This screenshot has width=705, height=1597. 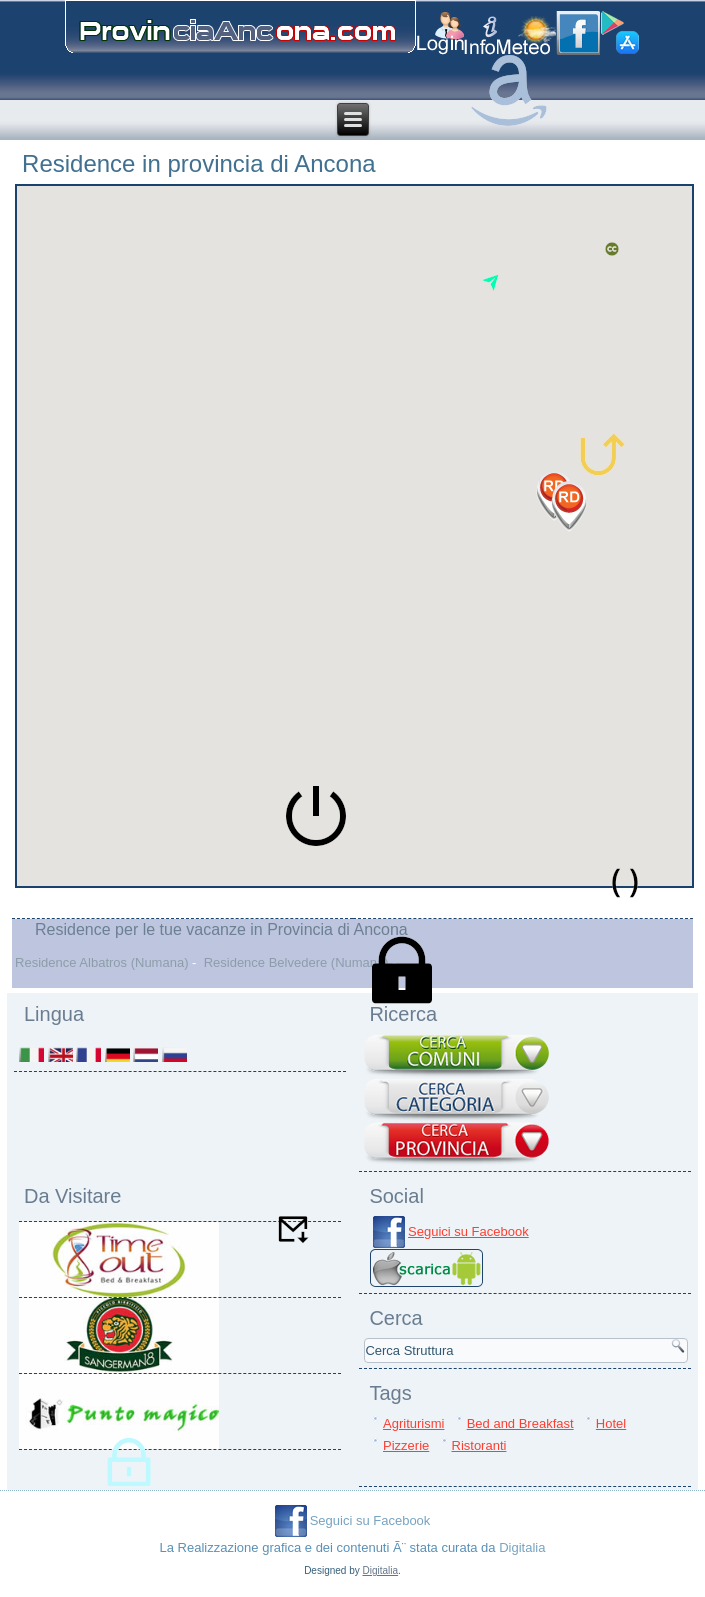 What do you see at coordinates (490, 282) in the screenshot?
I see `send plane logo` at bounding box center [490, 282].